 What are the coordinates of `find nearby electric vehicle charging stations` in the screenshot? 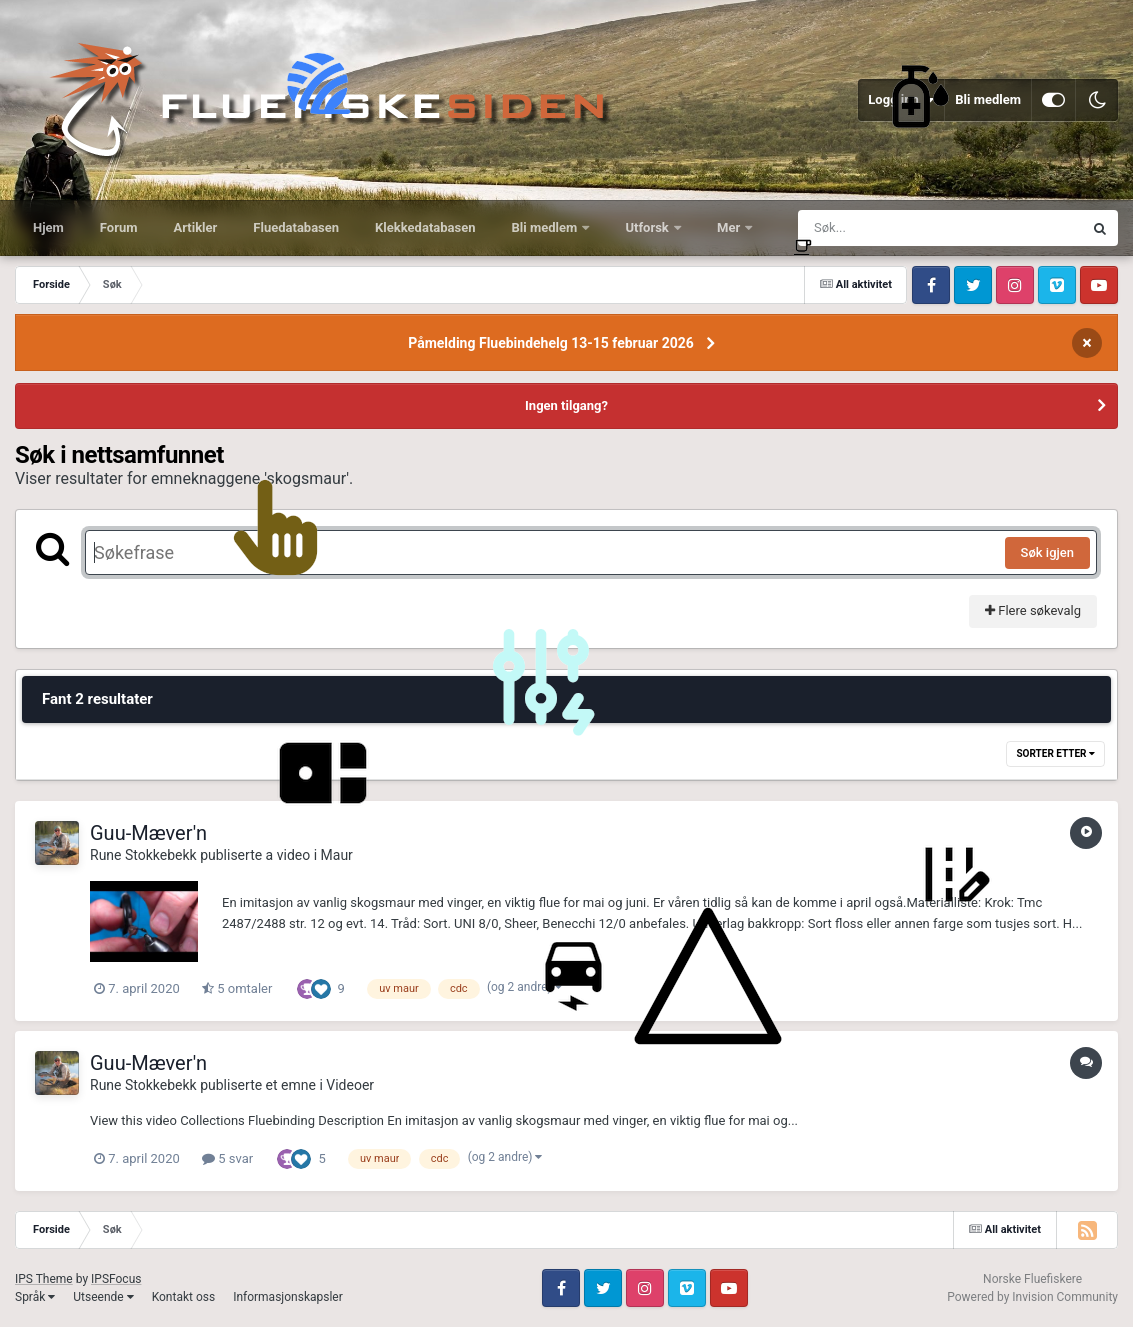 It's located at (573, 976).